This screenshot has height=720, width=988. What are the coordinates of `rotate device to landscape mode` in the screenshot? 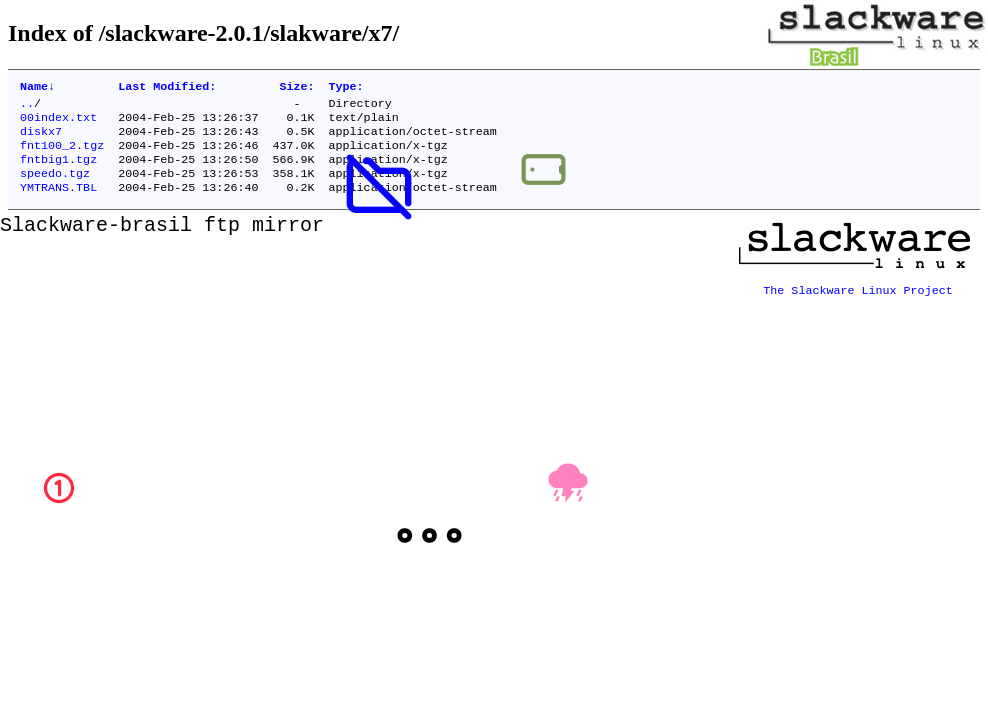 It's located at (543, 169).